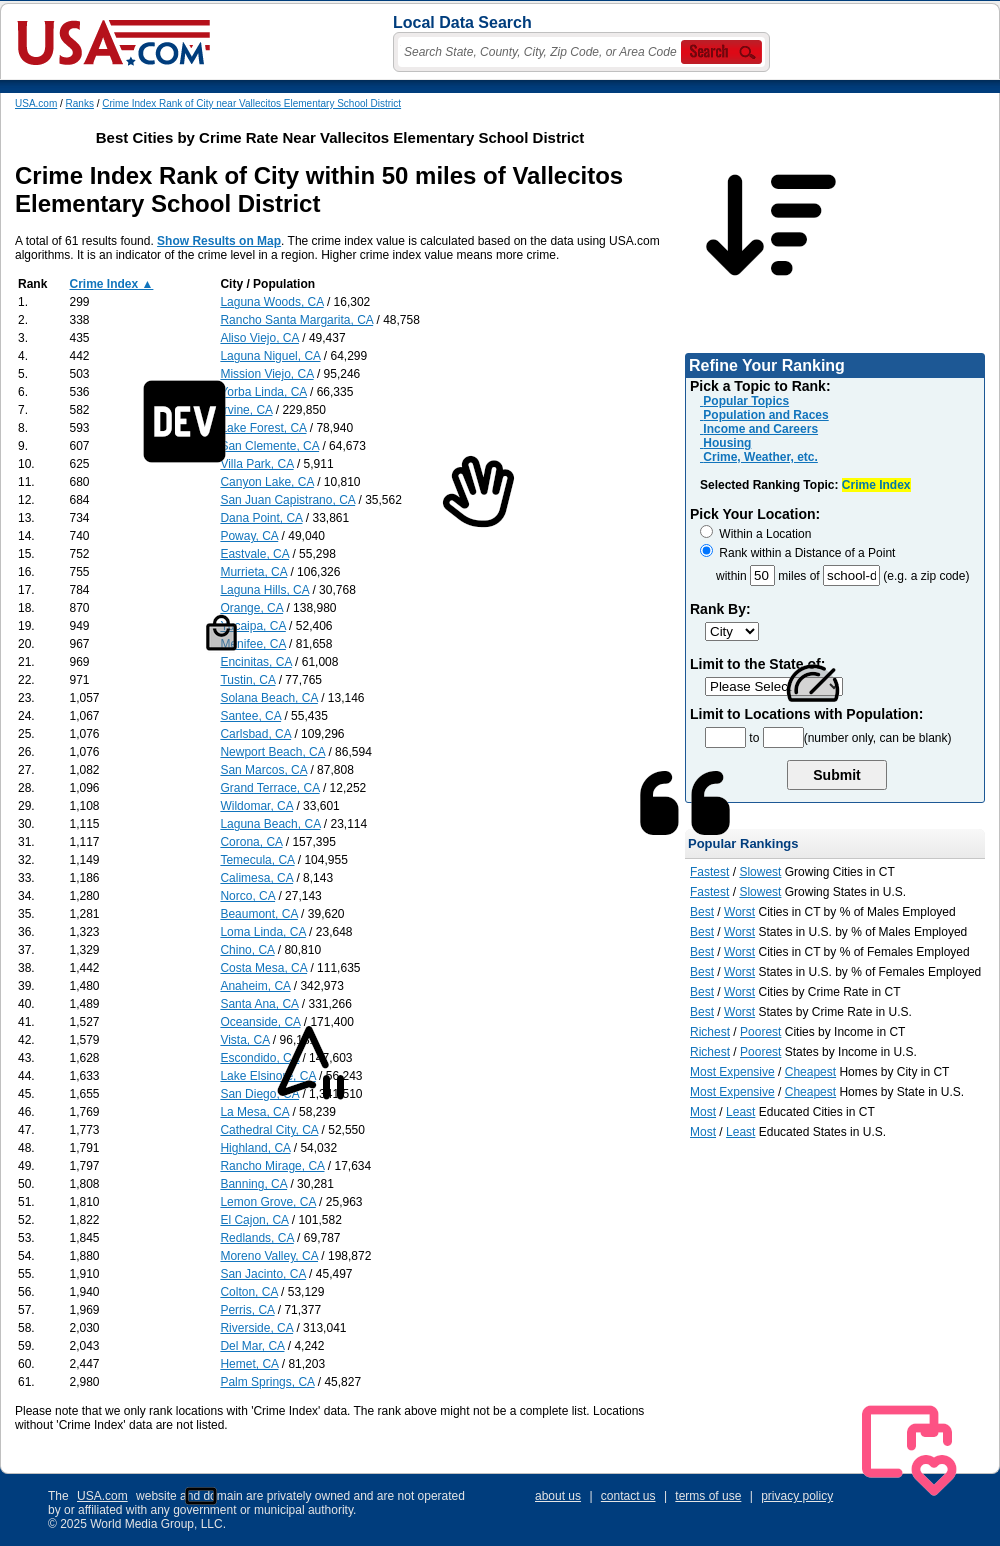 The image size is (1000, 1546). I want to click on favorite or like a connected device, so click(907, 1446).